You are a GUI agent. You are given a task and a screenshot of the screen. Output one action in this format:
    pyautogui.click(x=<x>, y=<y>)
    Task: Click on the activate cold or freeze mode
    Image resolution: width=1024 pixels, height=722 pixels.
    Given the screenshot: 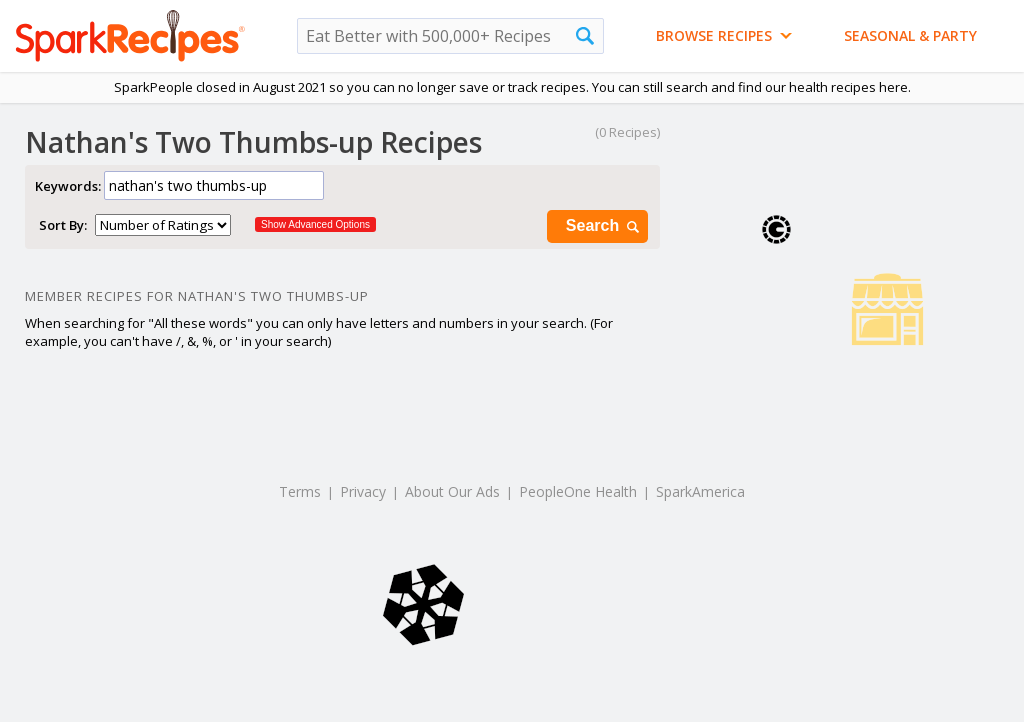 What is the action you would take?
    pyautogui.click(x=424, y=605)
    